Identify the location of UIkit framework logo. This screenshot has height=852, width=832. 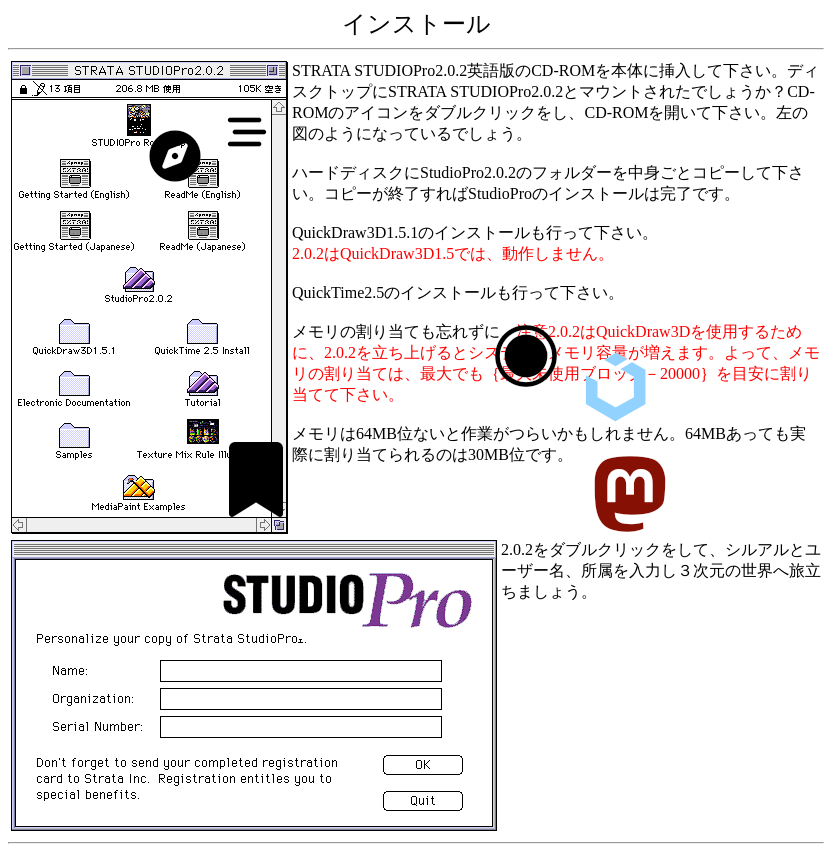
(616, 387).